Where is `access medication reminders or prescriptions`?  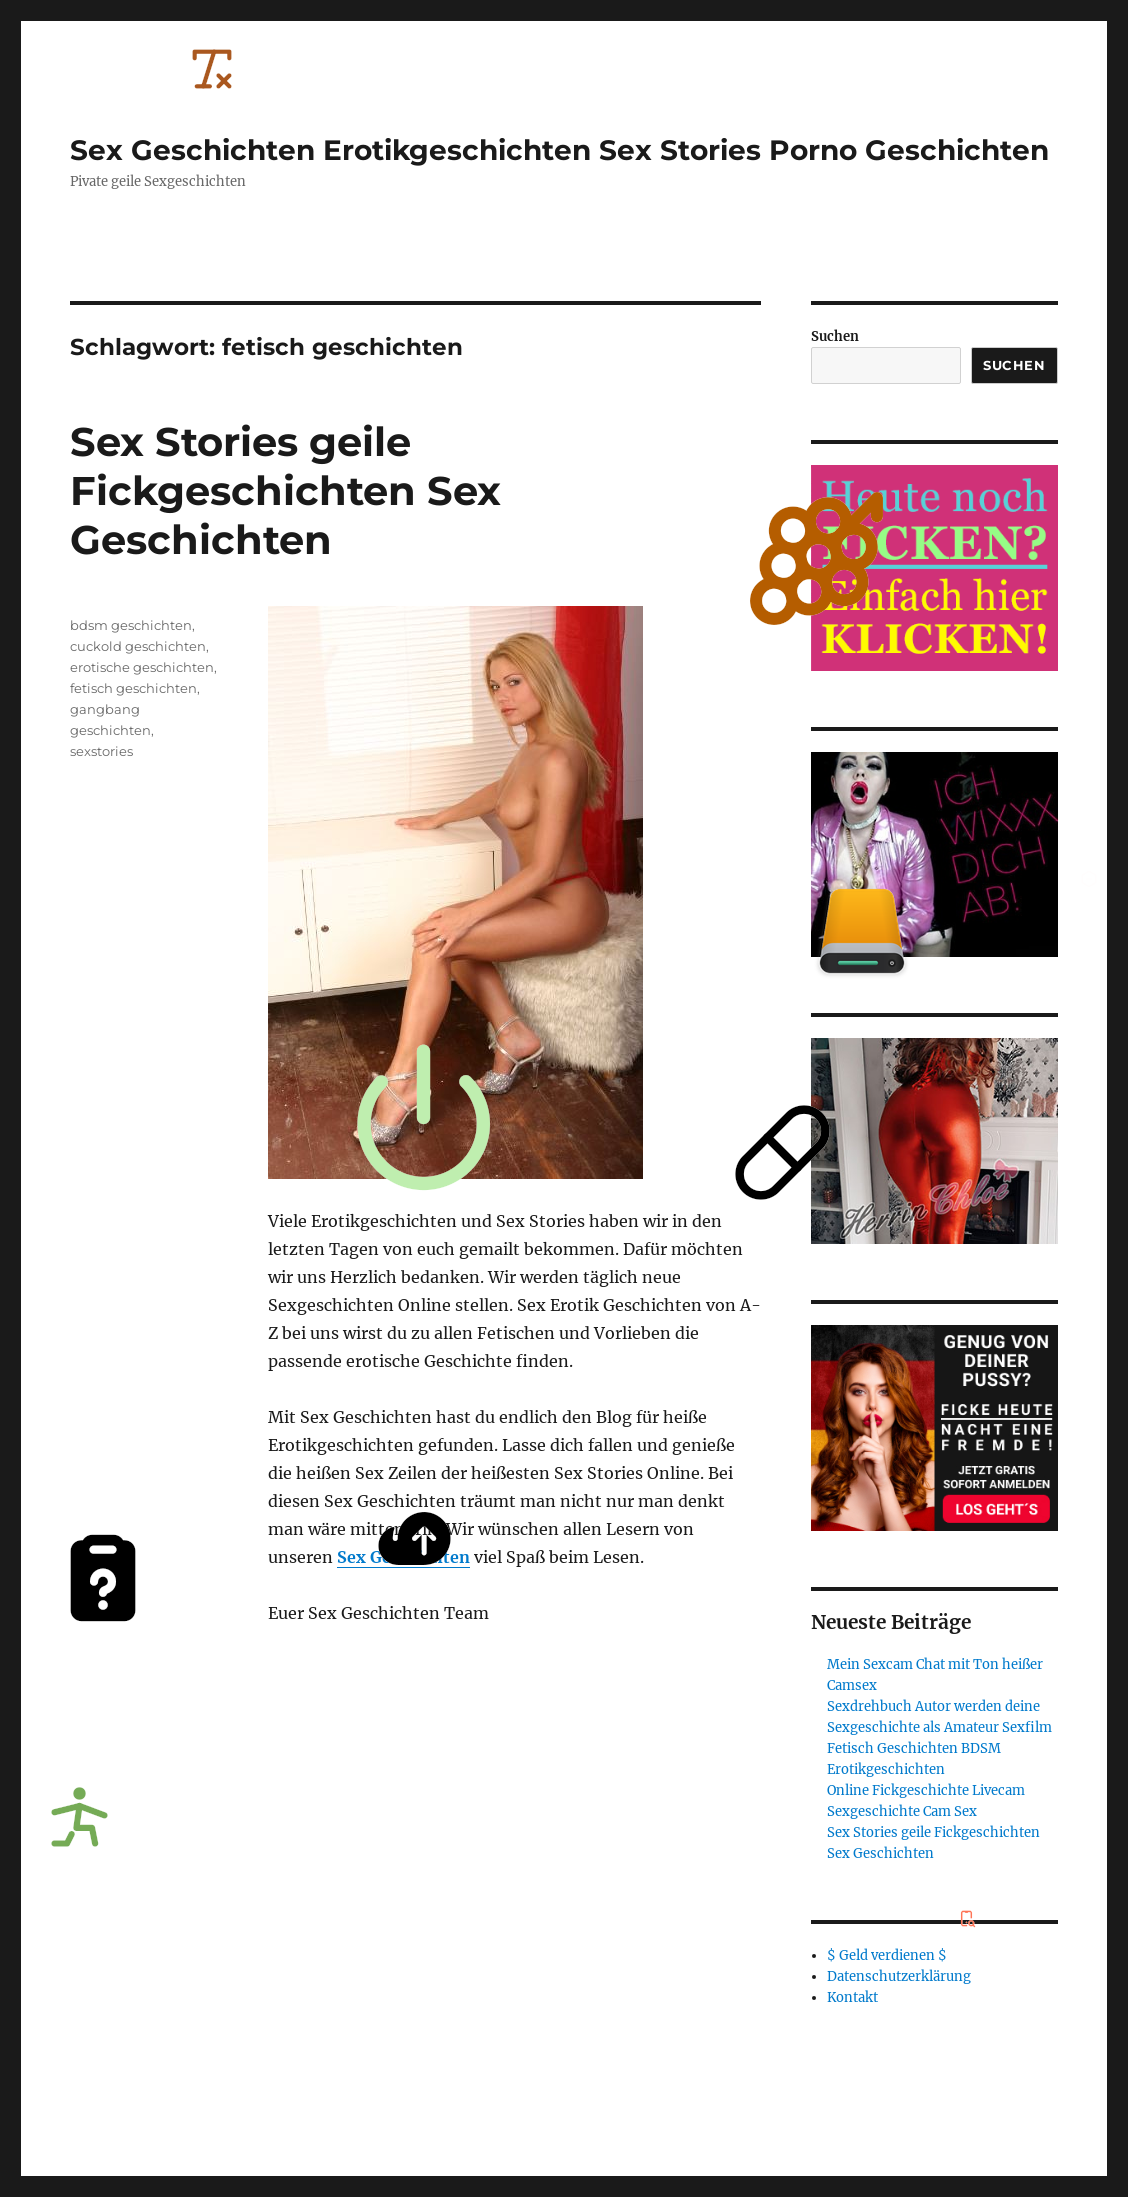
access medication reminders or prescriptions is located at coordinates (782, 1152).